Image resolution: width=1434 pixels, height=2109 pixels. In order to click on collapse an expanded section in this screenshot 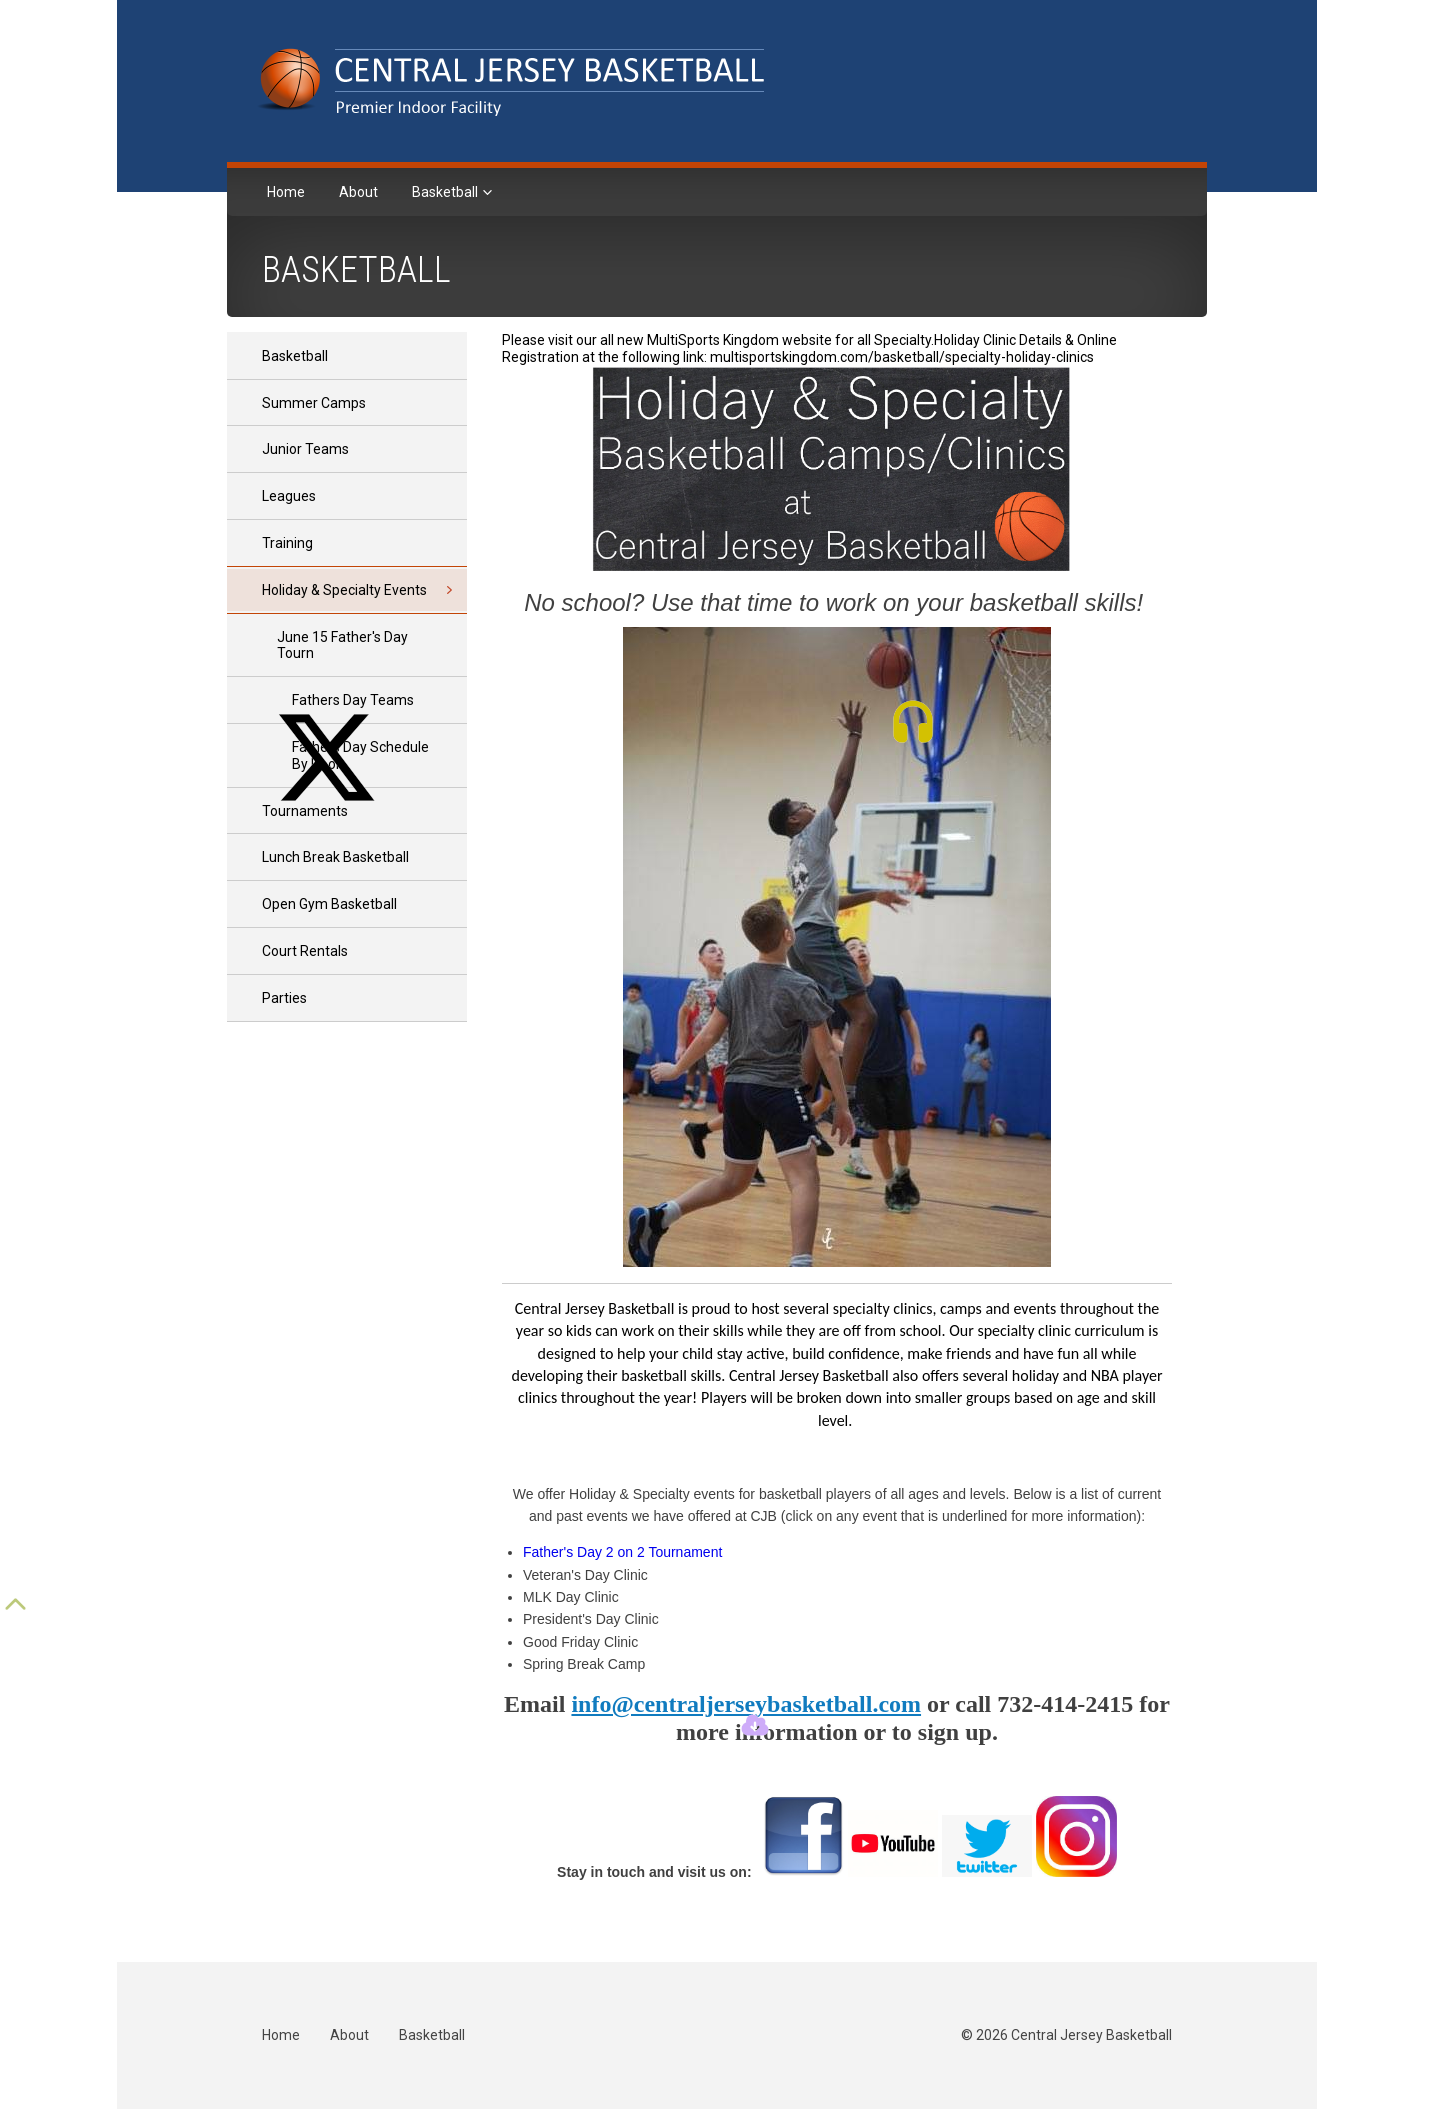, I will do `click(15, 1605)`.